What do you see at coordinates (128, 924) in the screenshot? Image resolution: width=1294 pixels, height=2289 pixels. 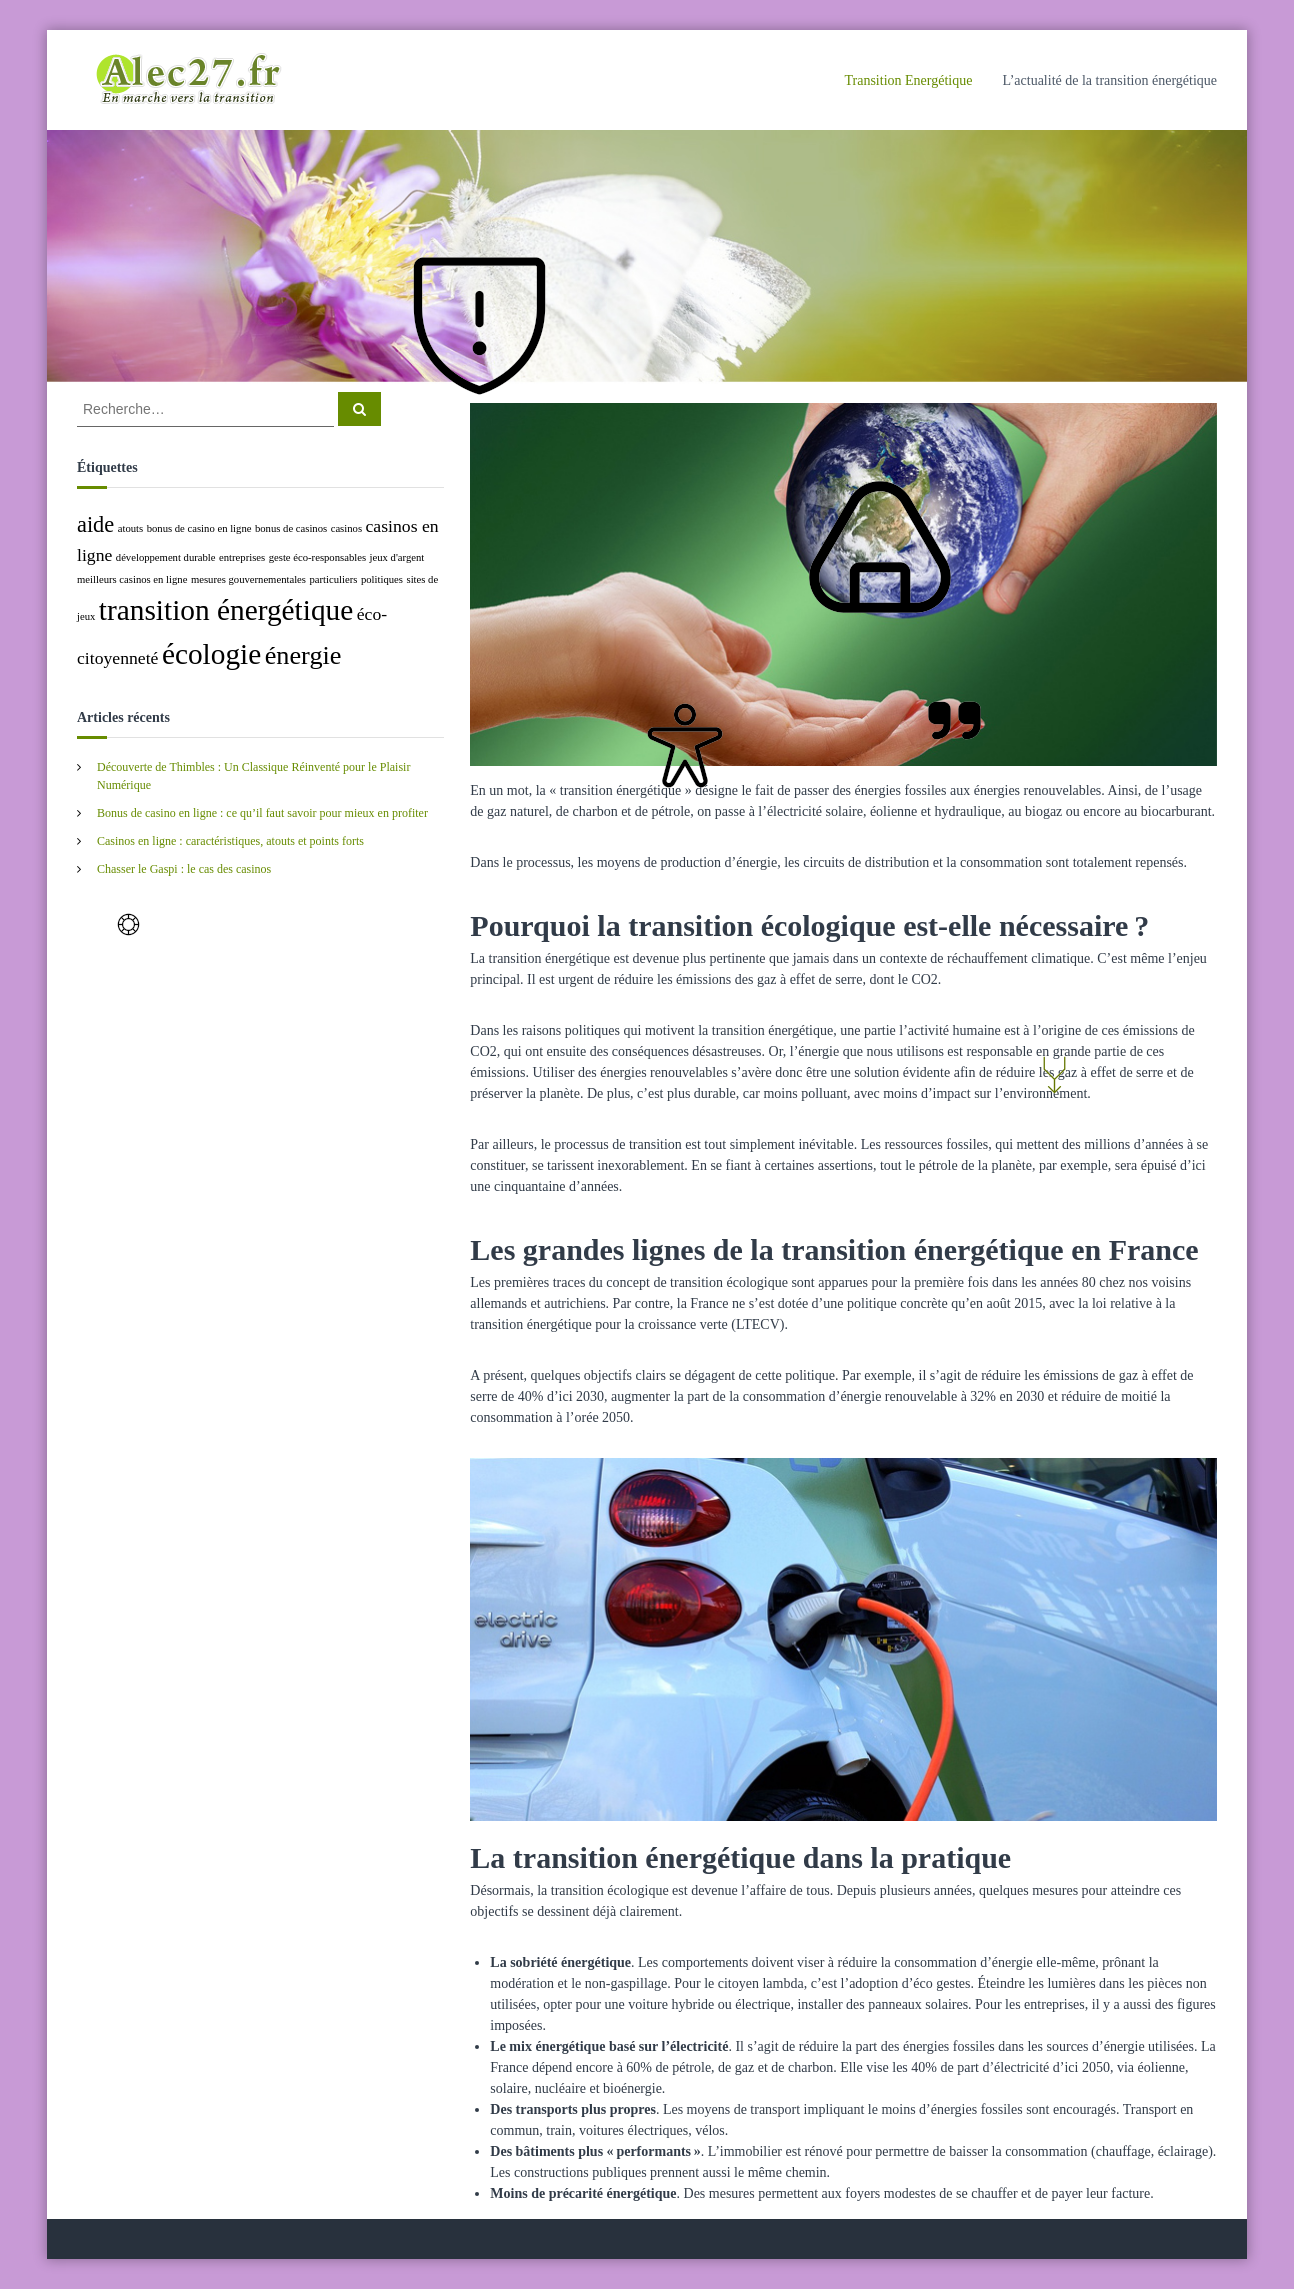 I see `access casino or gambling games` at bounding box center [128, 924].